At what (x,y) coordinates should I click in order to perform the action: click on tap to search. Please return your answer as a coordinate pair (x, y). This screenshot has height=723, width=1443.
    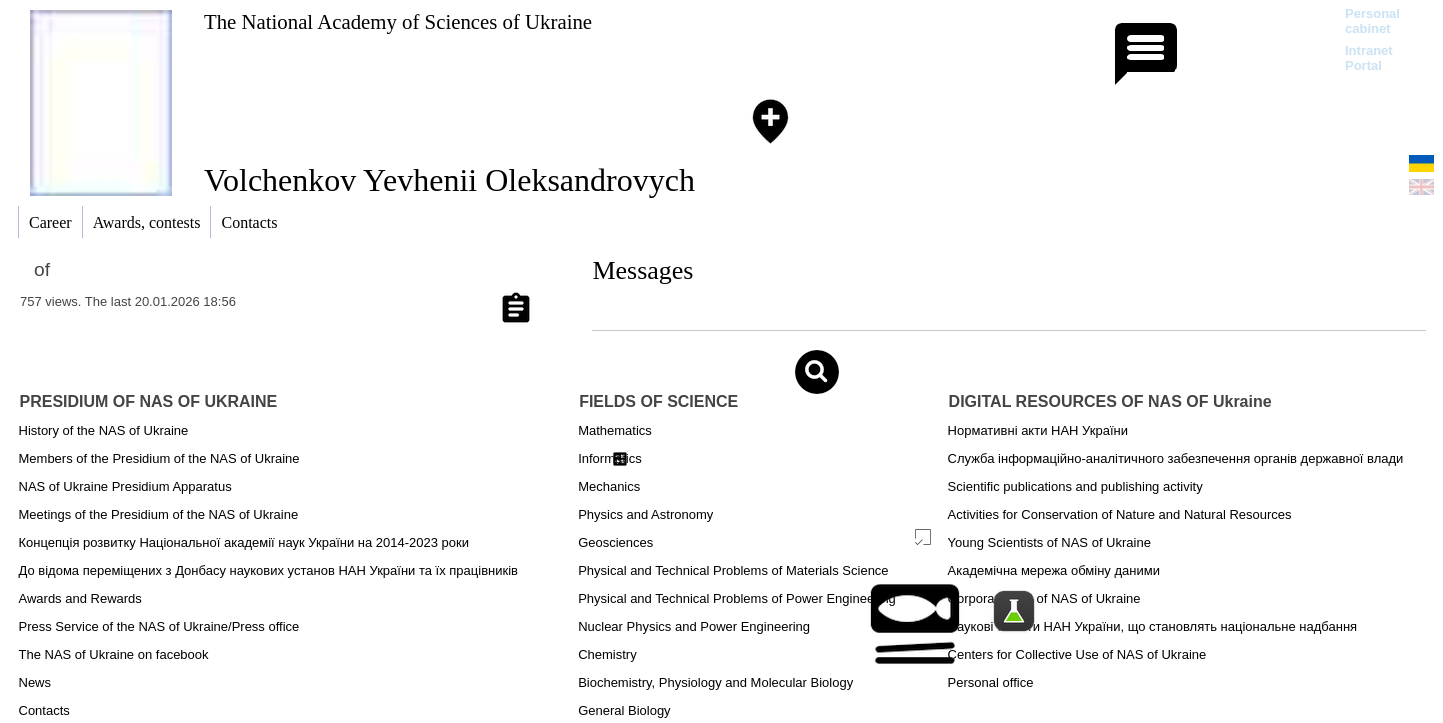
    Looking at the image, I should click on (817, 372).